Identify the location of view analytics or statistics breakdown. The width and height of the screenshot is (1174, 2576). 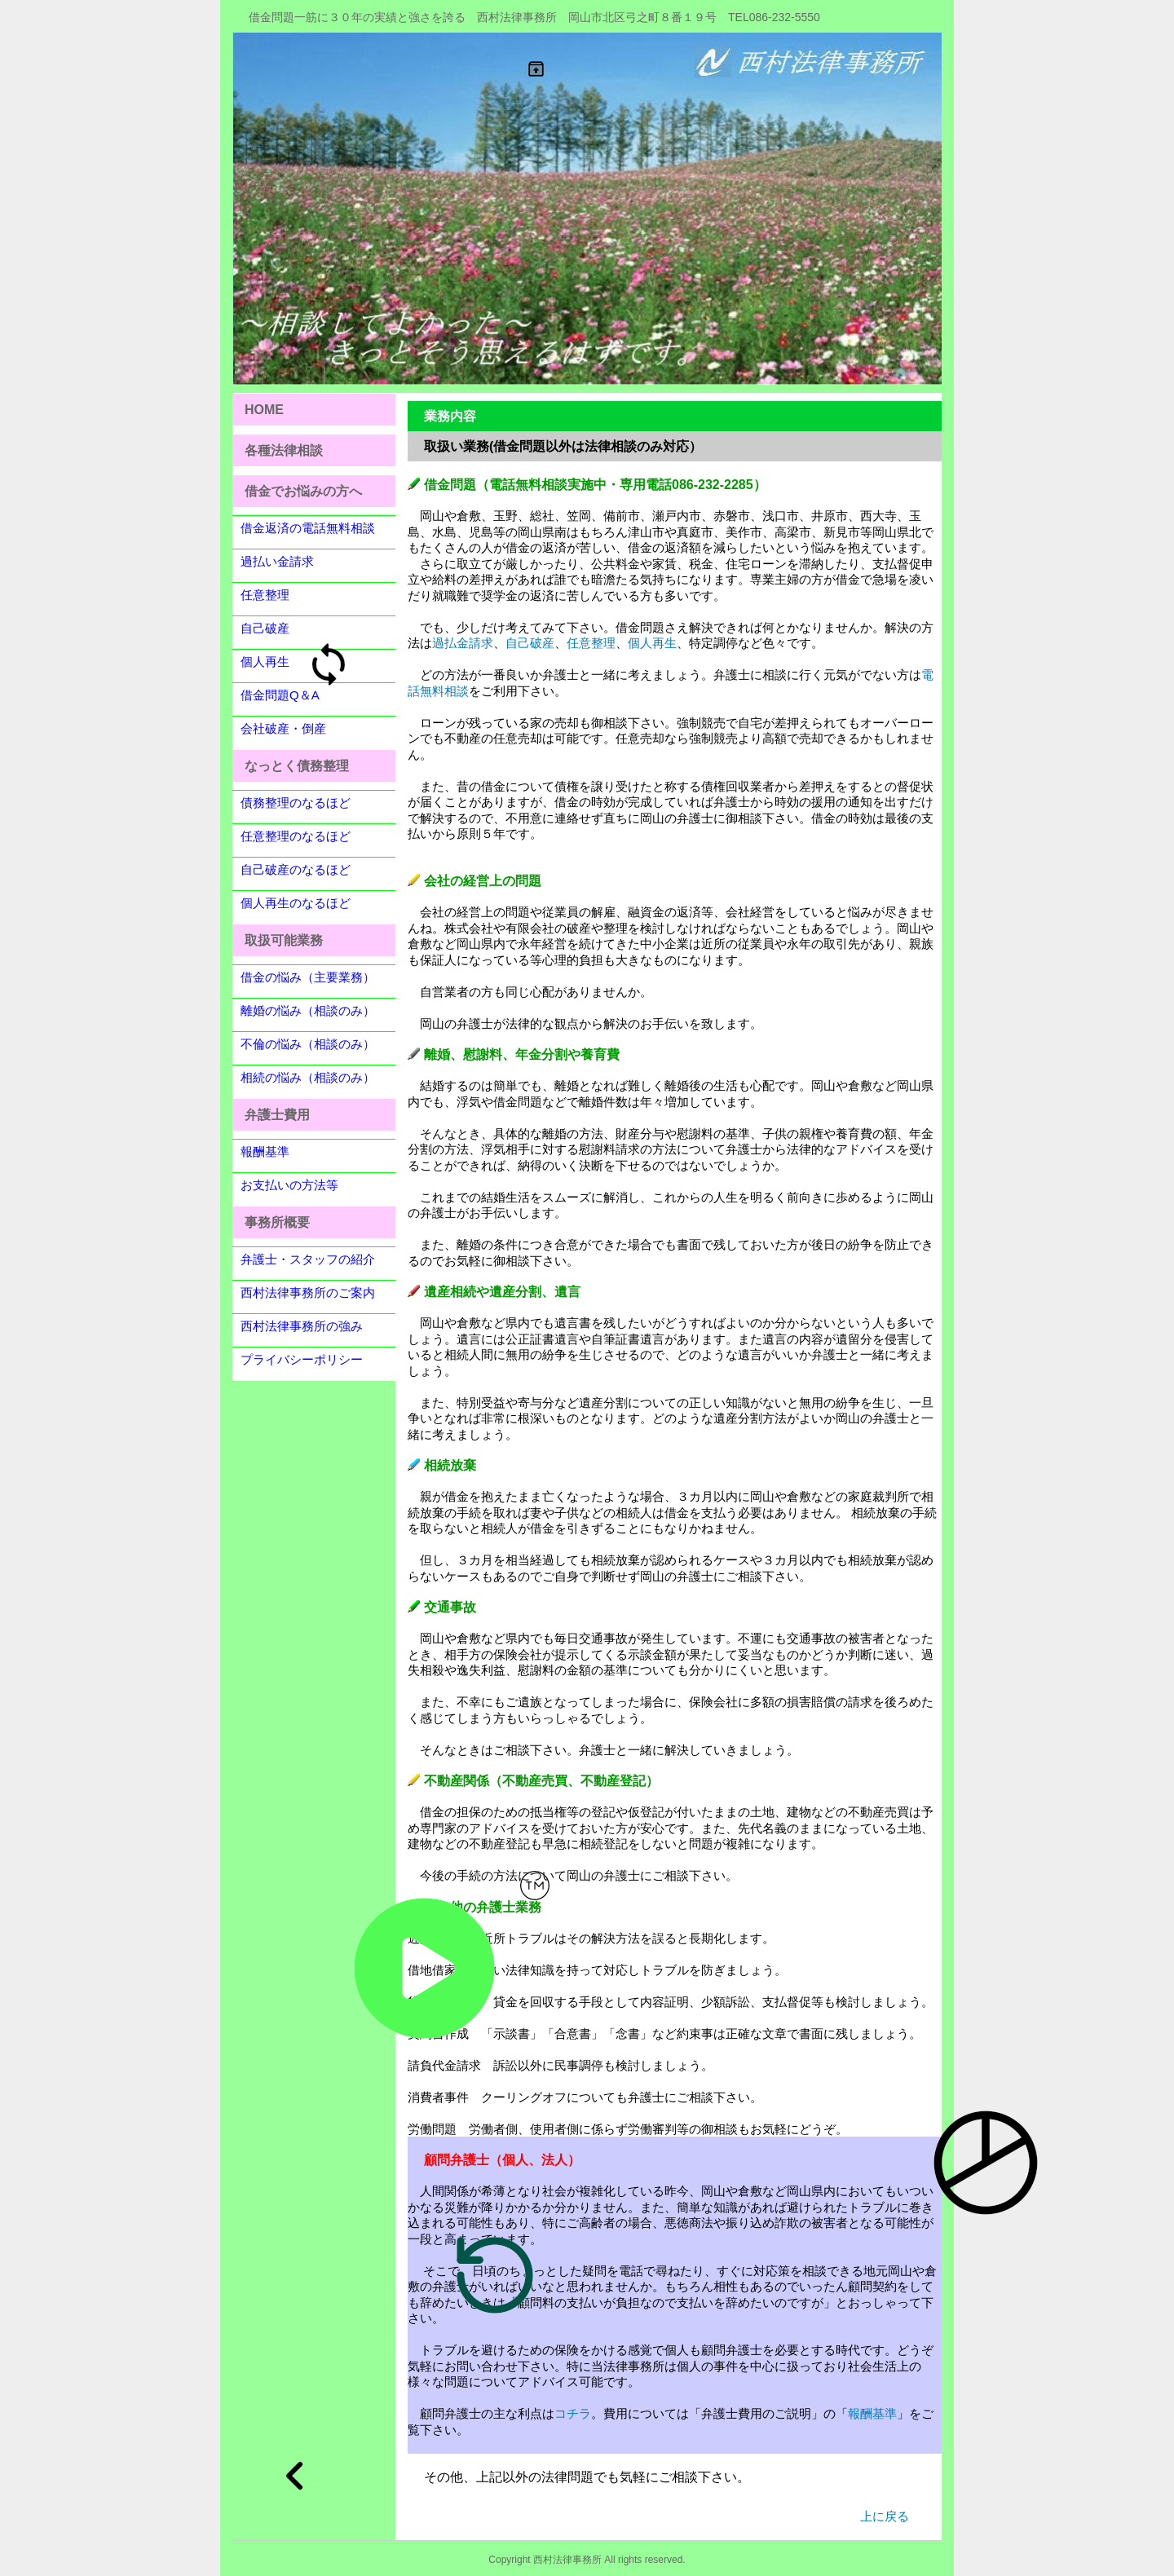
(986, 2163).